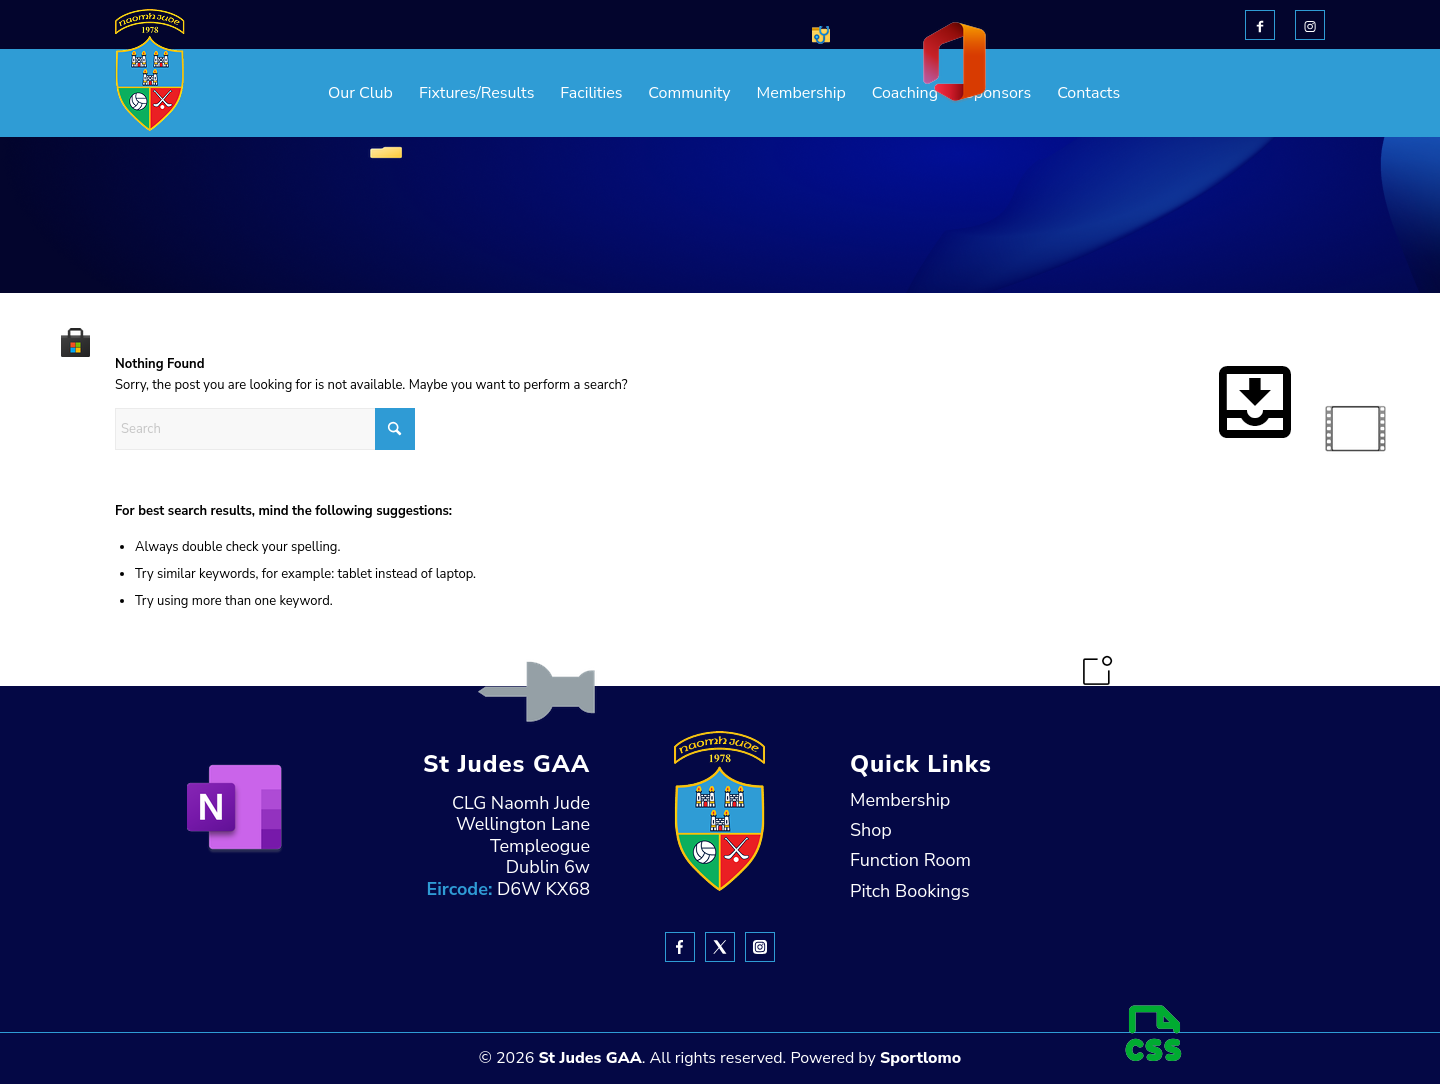 The width and height of the screenshot is (1440, 1084). What do you see at coordinates (821, 35) in the screenshot?
I see `access system recovery tools and files` at bounding box center [821, 35].